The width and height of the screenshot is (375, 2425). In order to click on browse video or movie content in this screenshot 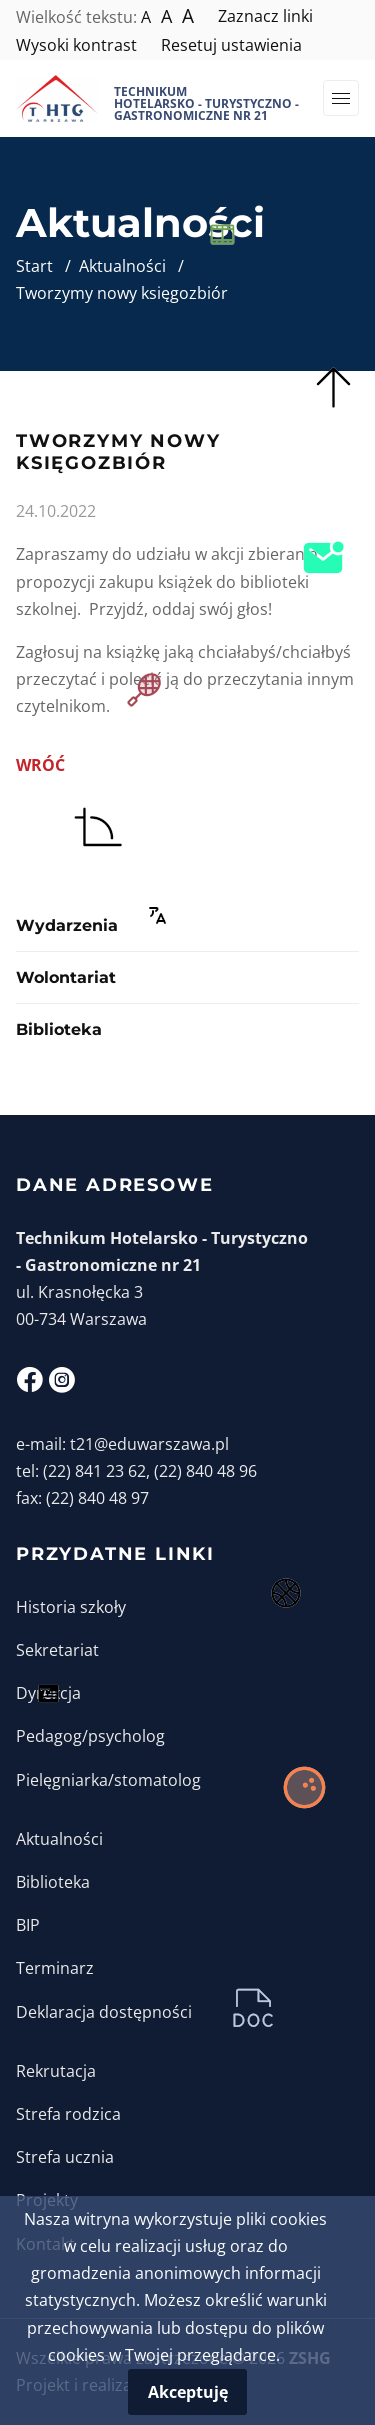, I will do `click(222, 234)`.